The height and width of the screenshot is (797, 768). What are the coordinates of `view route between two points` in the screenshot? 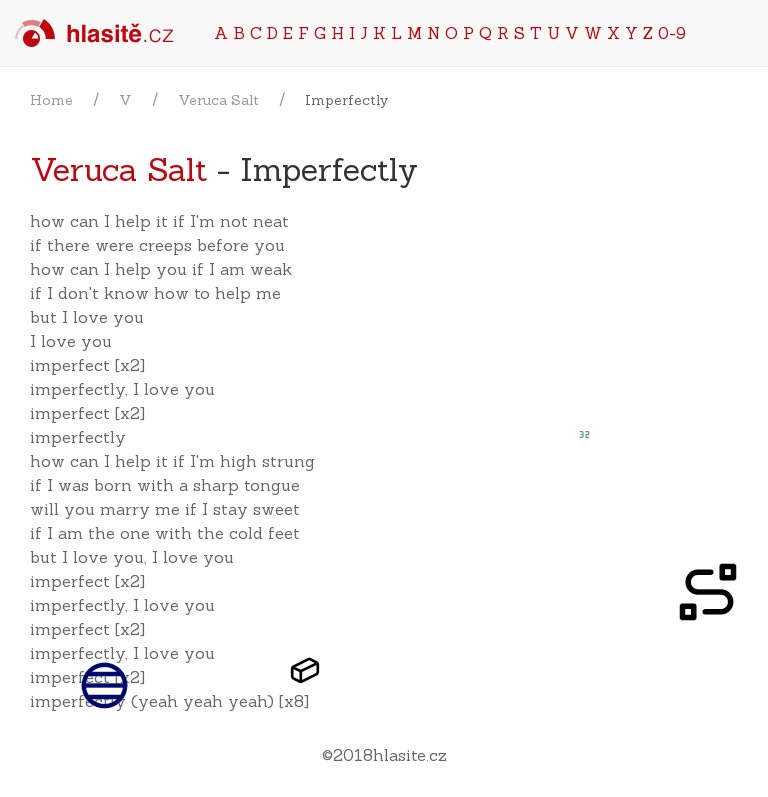 It's located at (708, 592).